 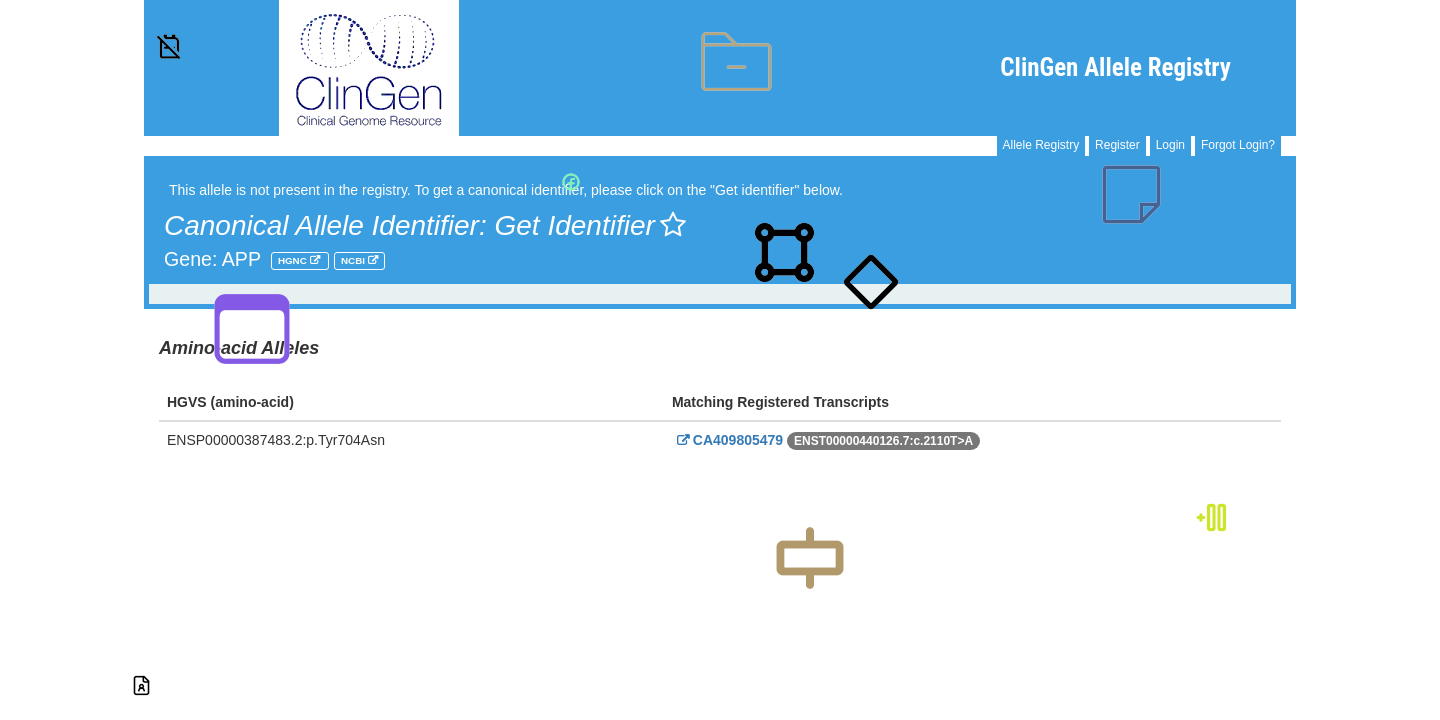 What do you see at coordinates (810, 558) in the screenshot?
I see `center align element horizontally` at bounding box center [810, 558].